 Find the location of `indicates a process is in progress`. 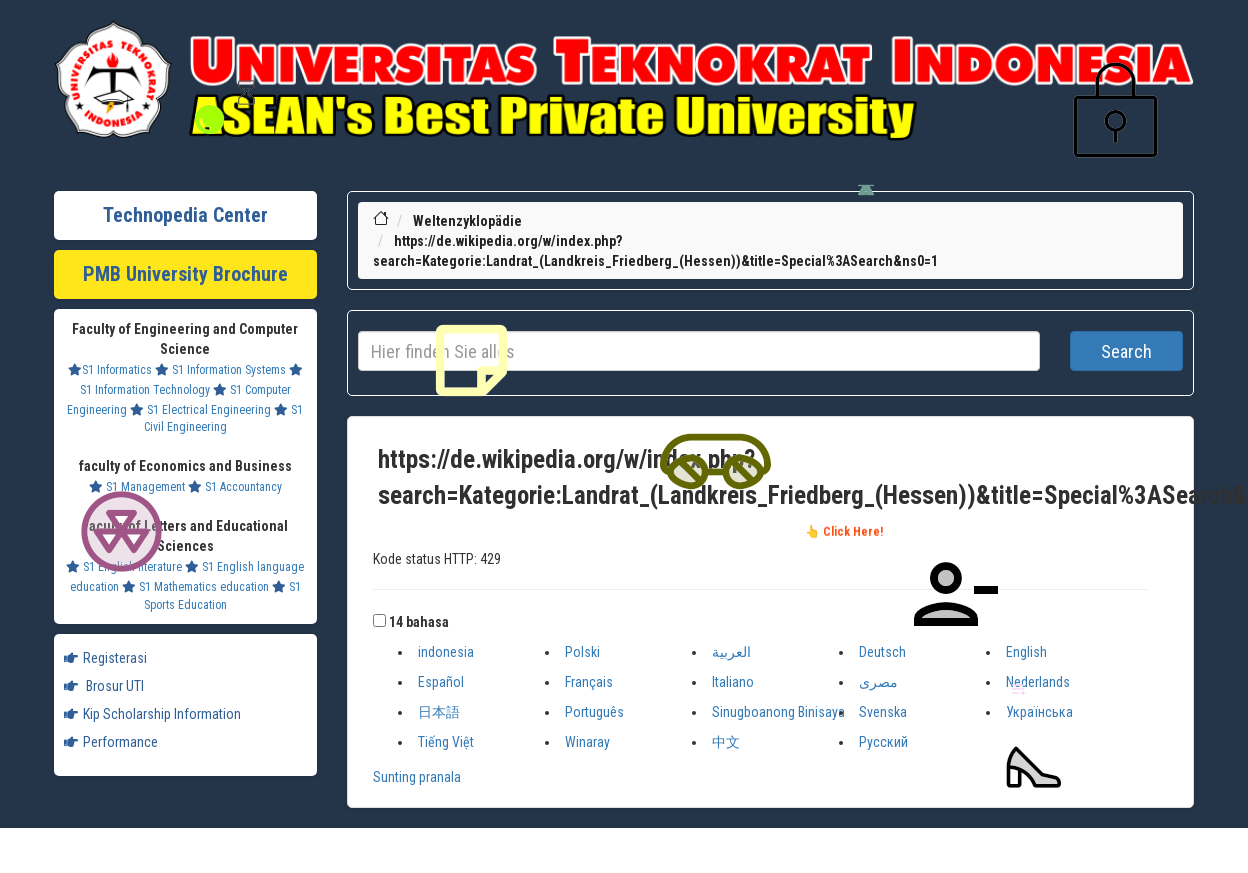

indicates a process is in progress is located at coordinates (246, 92).